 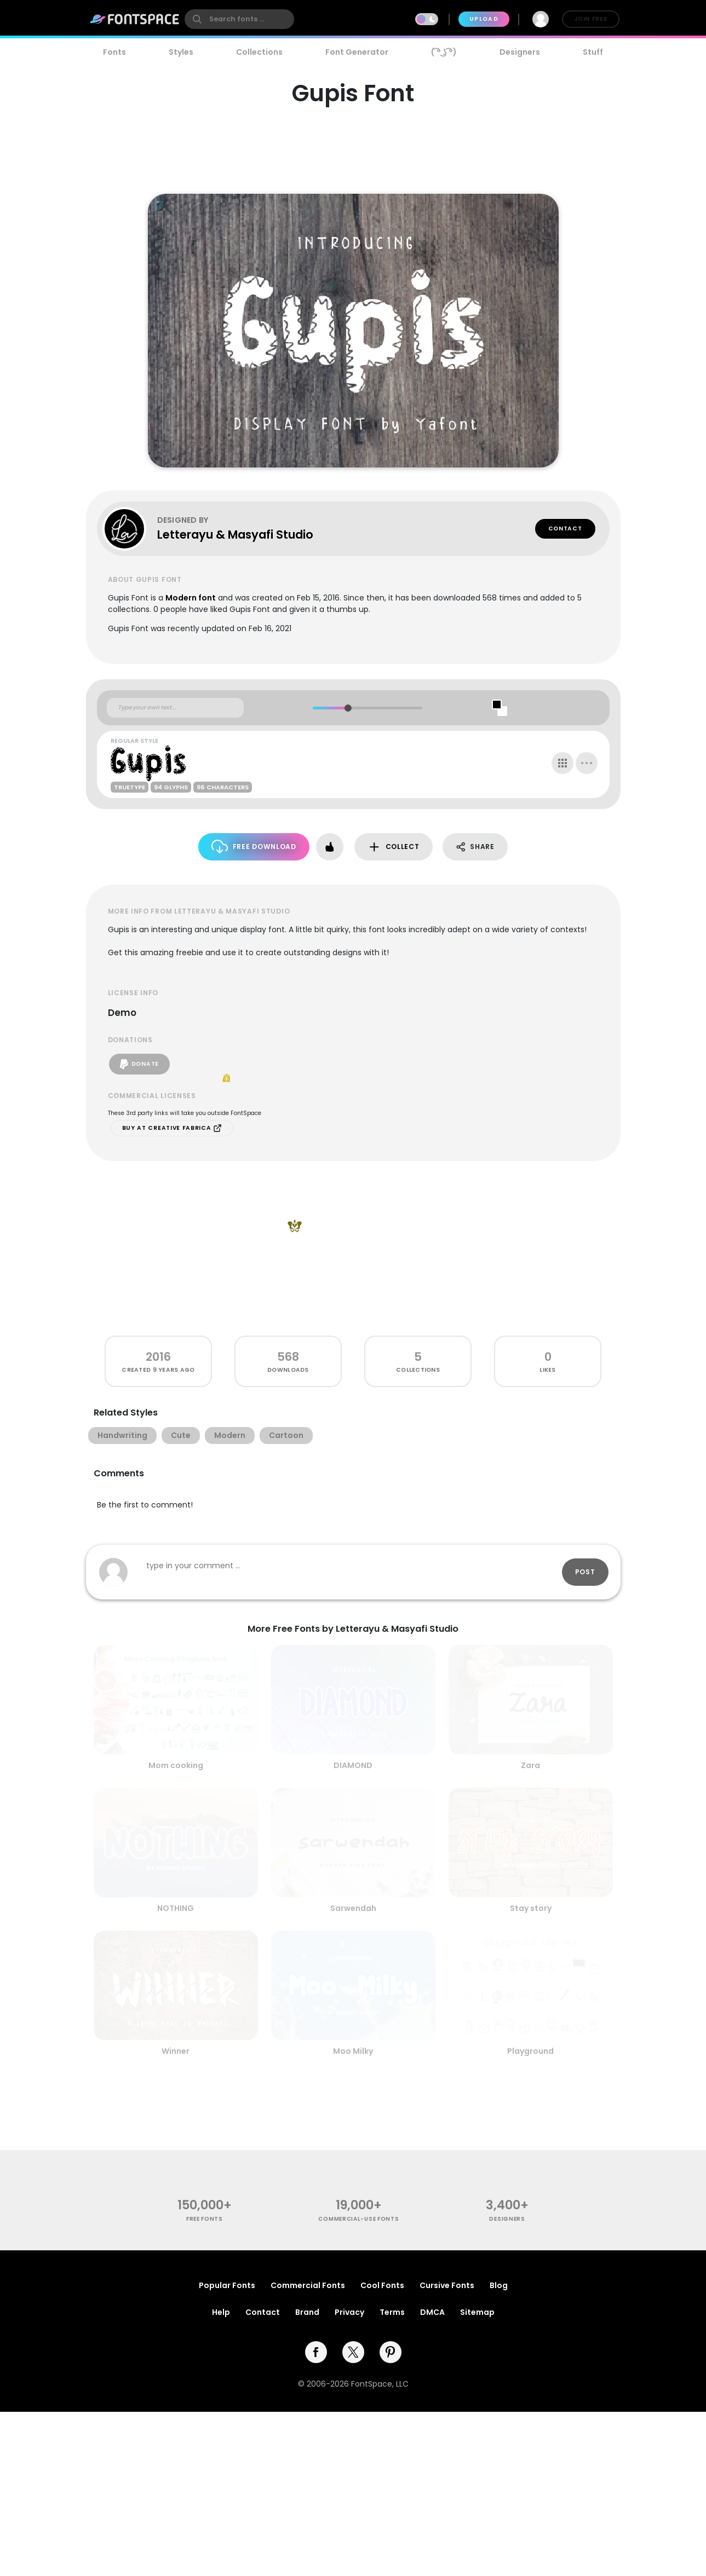 I want to click on flour ingredient in a cooking or recipe app, so click(x=226, y=1078).